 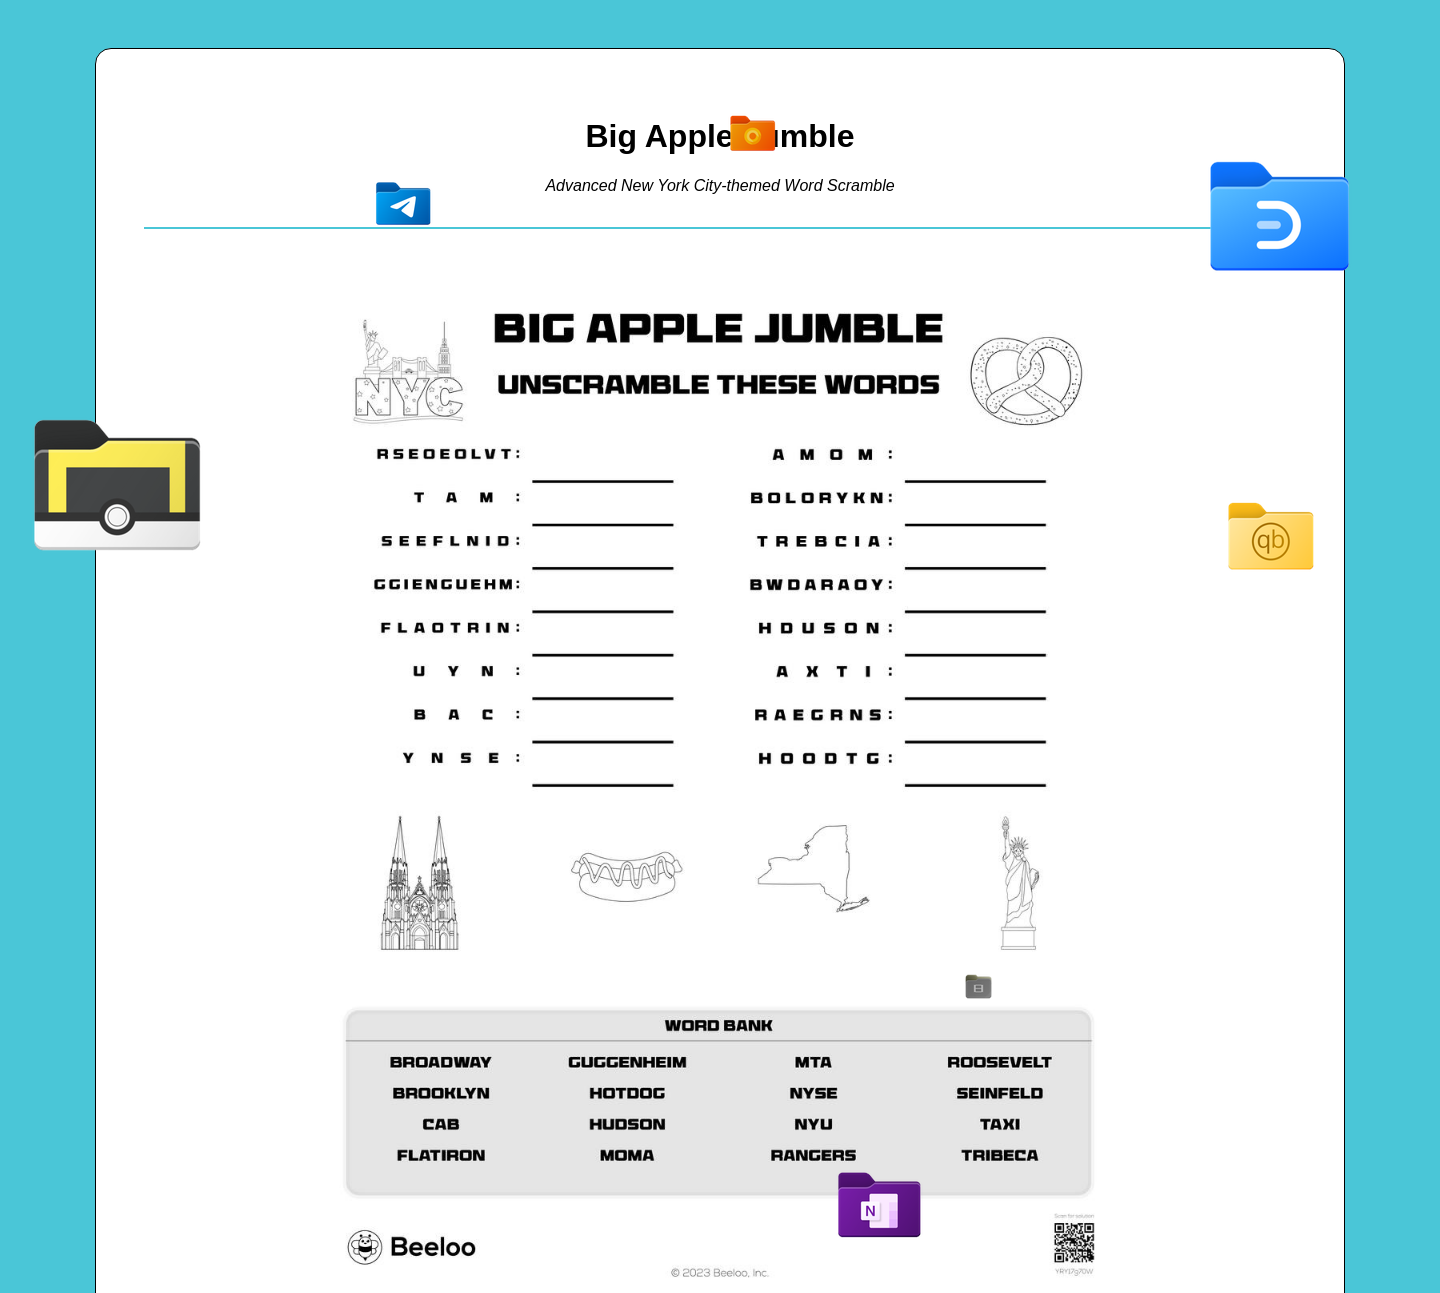 What do you see at coordinates (1279, 220) in the screenshot?
I see `open wondershare edrawmax project folder` at bounding box center [1279, 220].